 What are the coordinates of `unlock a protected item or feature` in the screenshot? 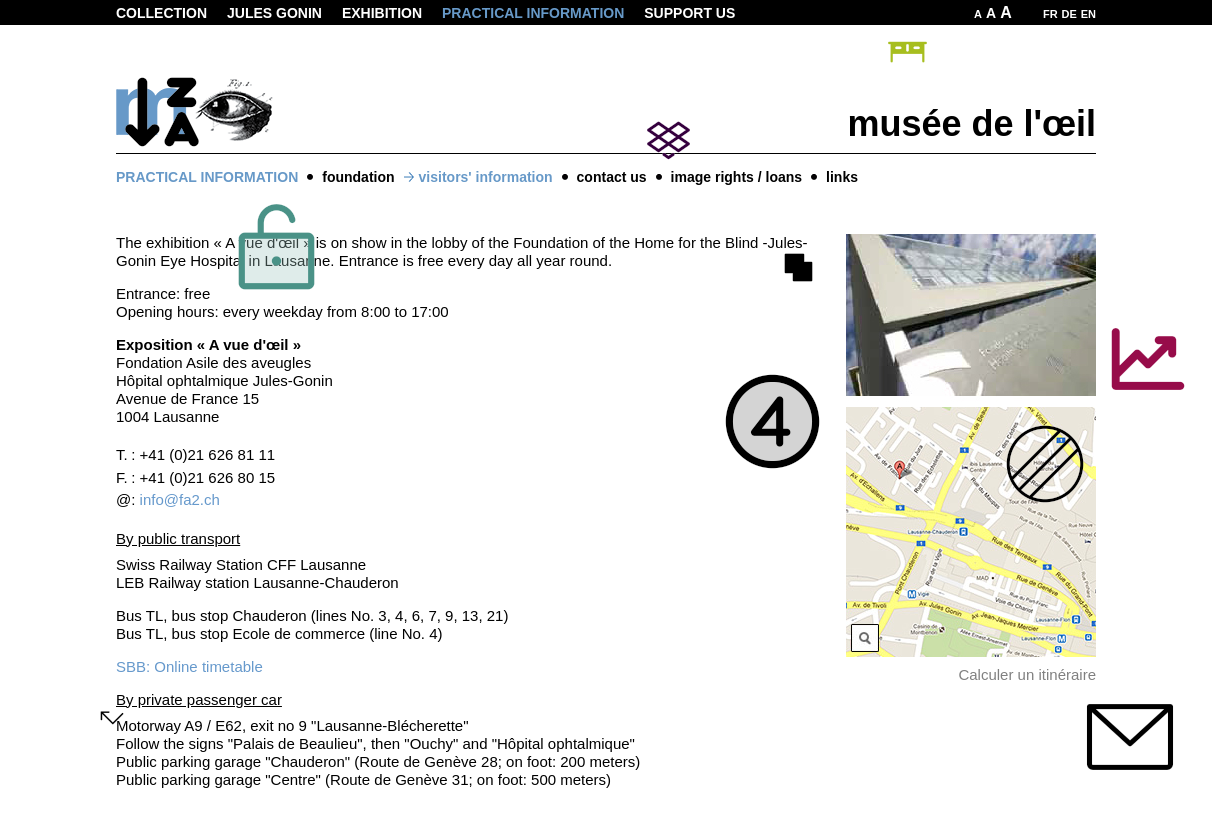 It's located at (276, 251).